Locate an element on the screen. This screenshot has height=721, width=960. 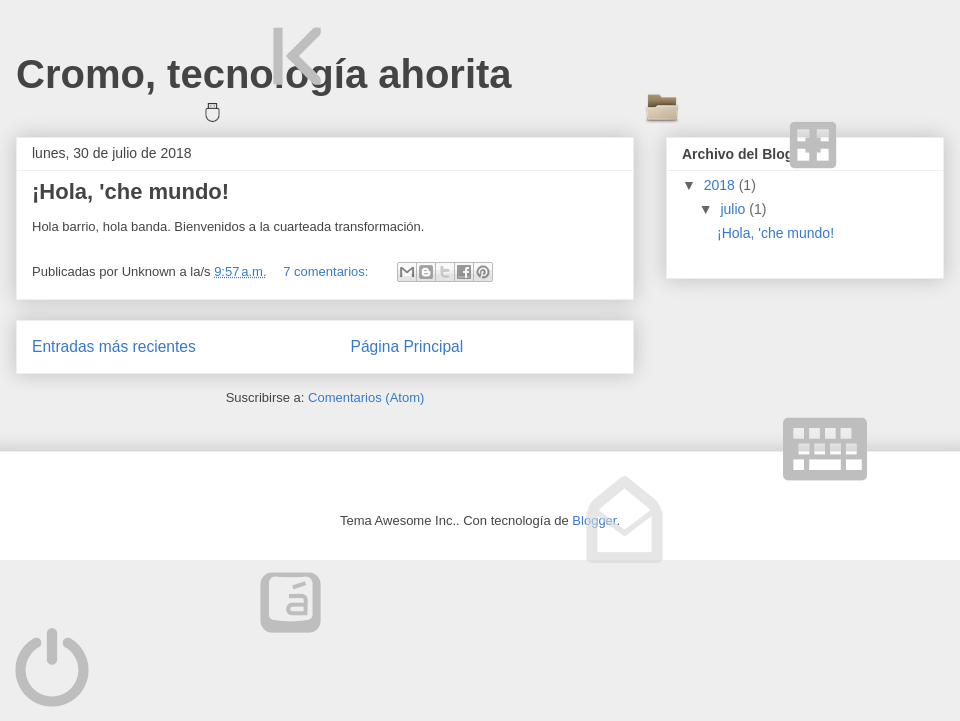
open character map application is located at coordinates (290, 602).